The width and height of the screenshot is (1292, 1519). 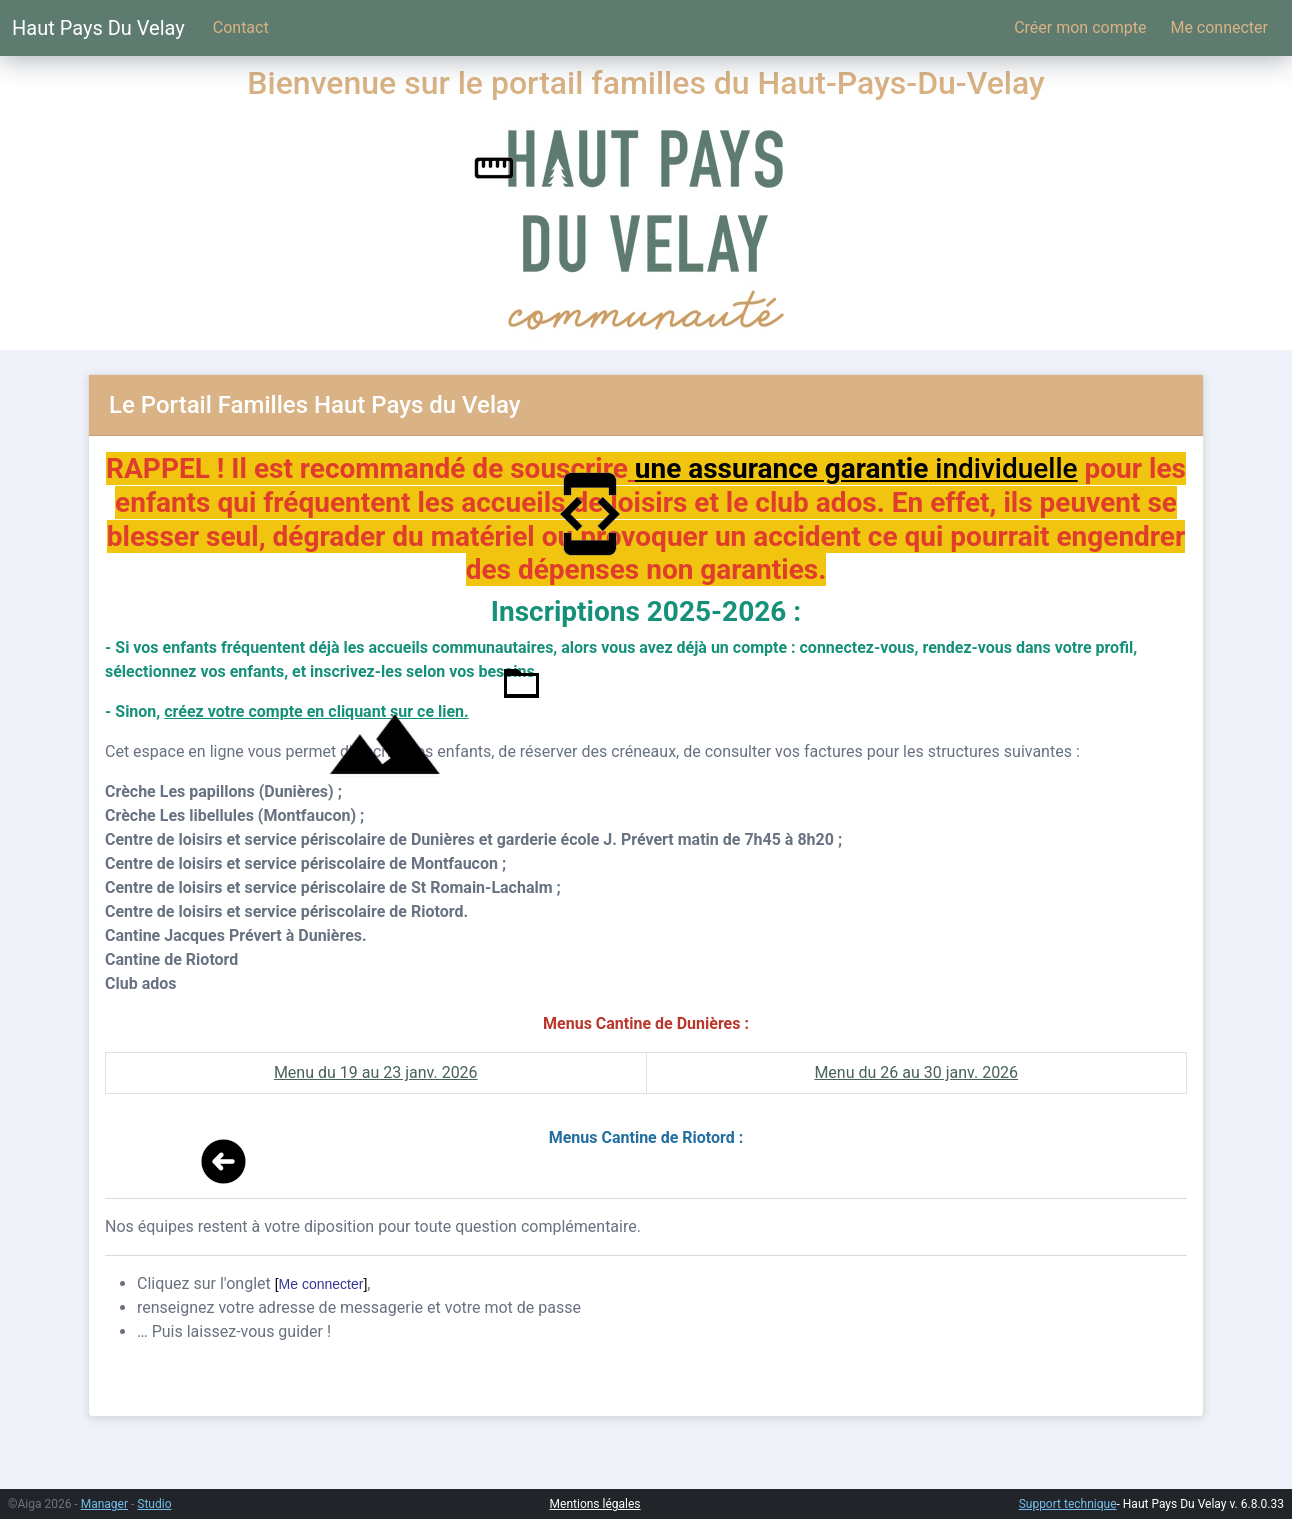 I want to click on open folder to view contents, so click(x=521, y=683).